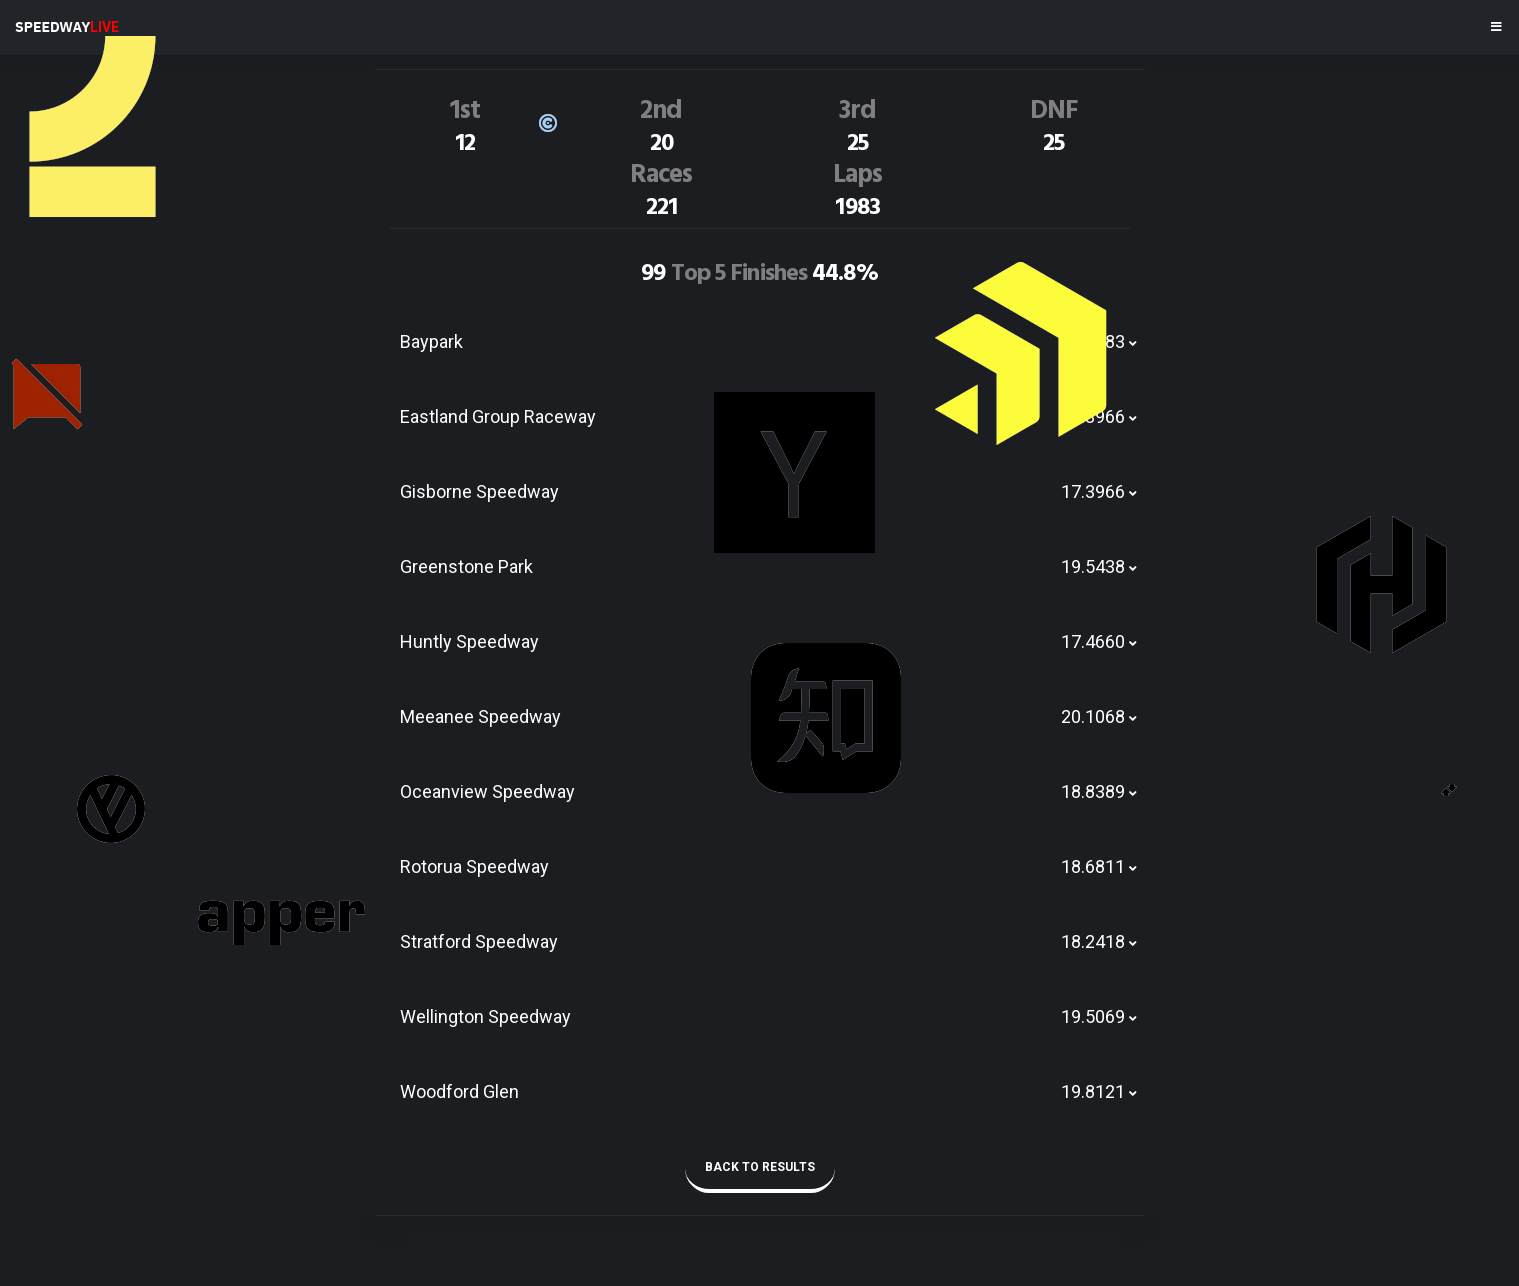 Image resolution: width=1519 pixels, height=1286 pixels. Describe the element at coordinates (1449, 790) in the screenshot. I see `betfair logo` at that location.